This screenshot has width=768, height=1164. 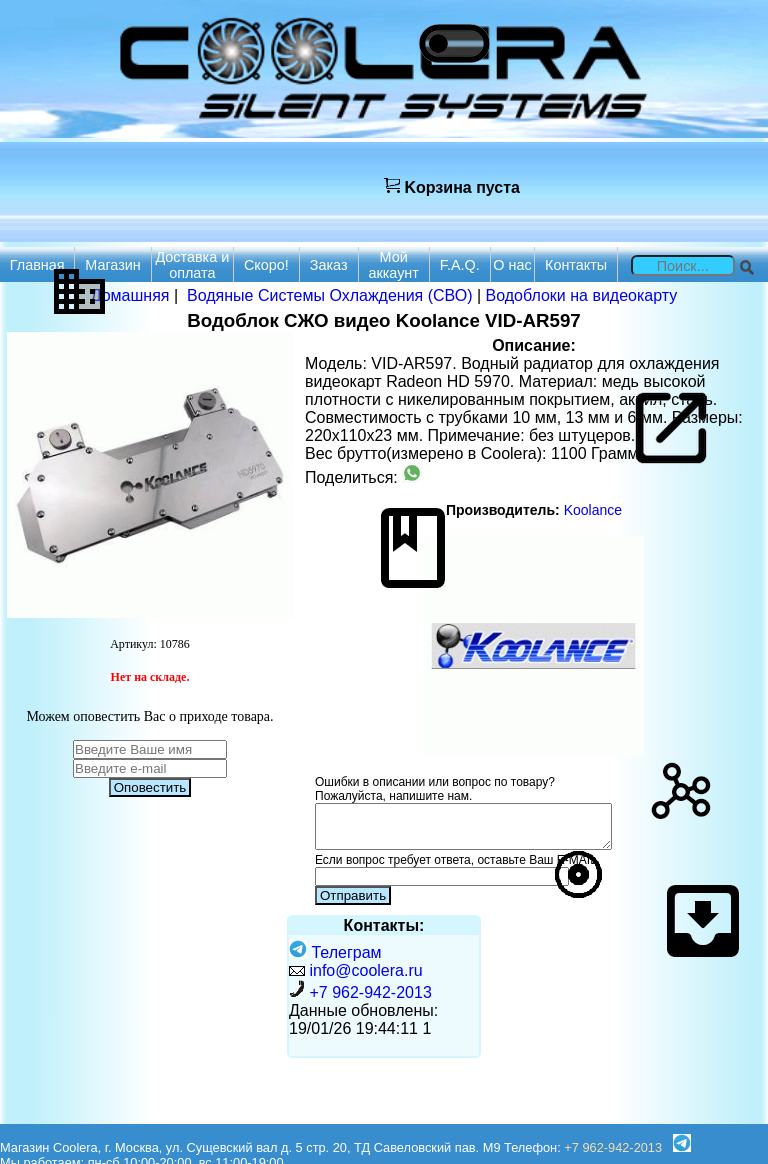 I want to click on access music albums or library, so click(x=578, y=874).